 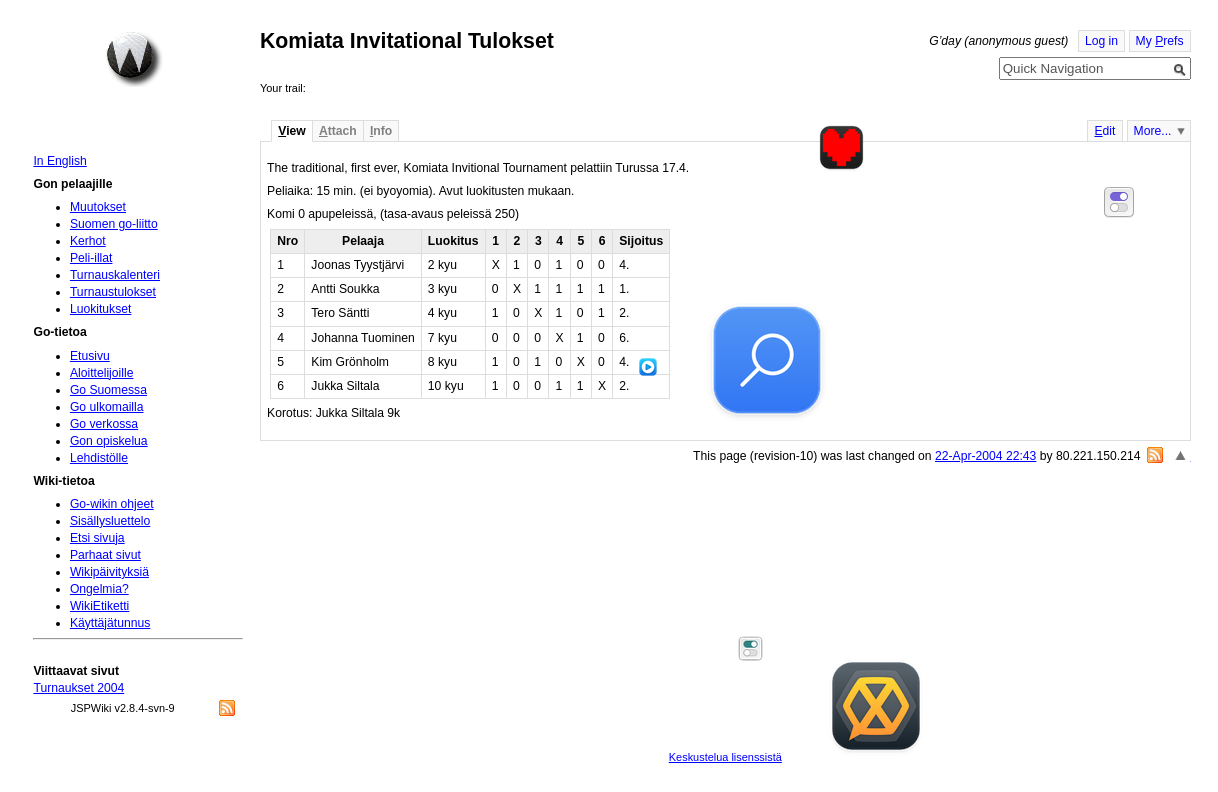 I want to click on open search or spotlight functionality, so click(x=767, y=362).